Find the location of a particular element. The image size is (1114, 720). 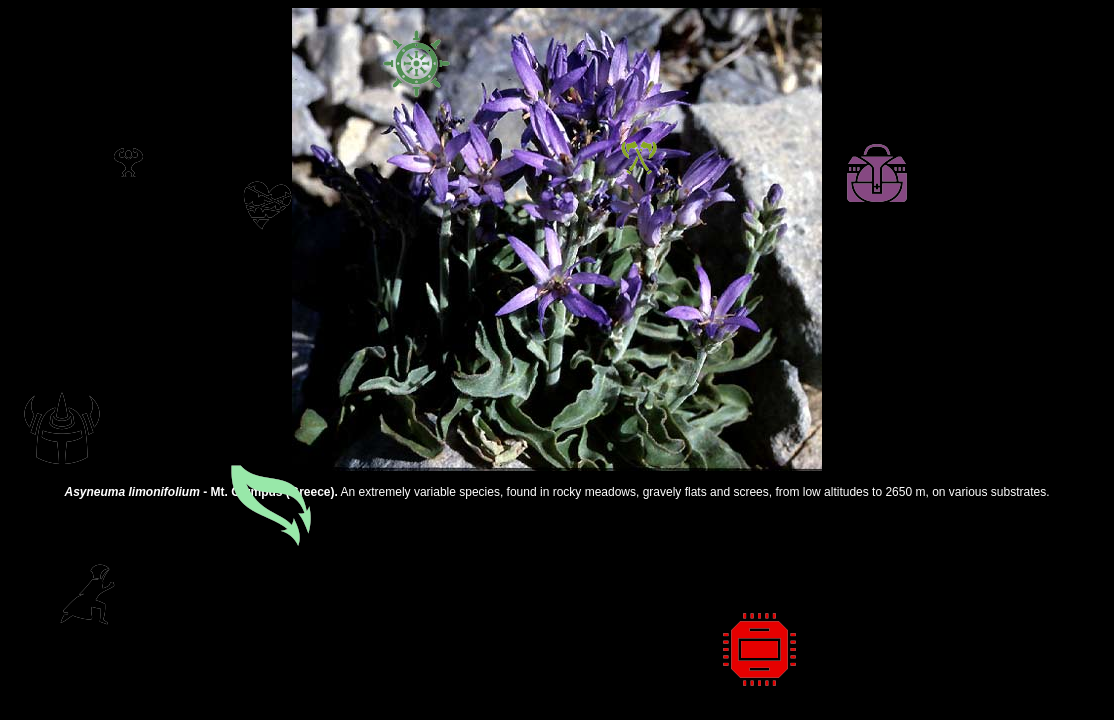

view your travel itinerary is located at coordinates (271, 506).